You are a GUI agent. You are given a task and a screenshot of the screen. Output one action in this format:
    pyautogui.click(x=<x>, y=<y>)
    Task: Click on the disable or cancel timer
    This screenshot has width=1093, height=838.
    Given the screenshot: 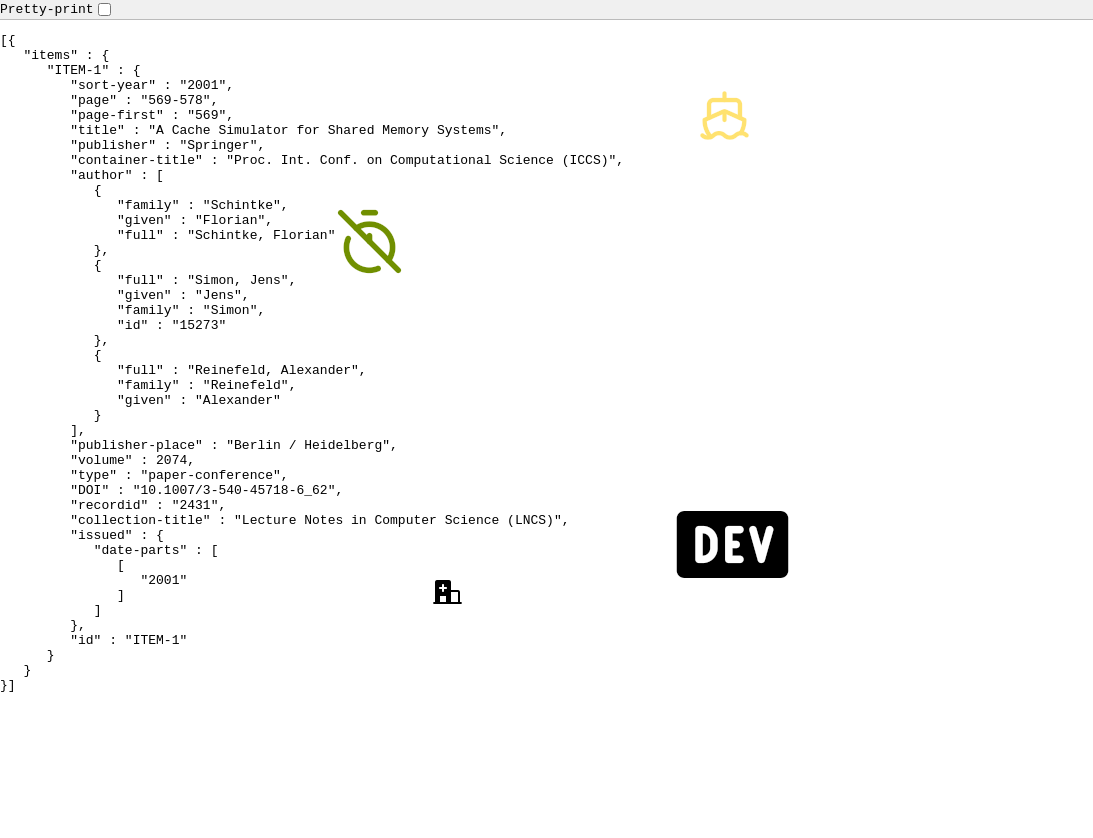 What is the action you would take?
    pyautogui.click(x=369, y=241)
    